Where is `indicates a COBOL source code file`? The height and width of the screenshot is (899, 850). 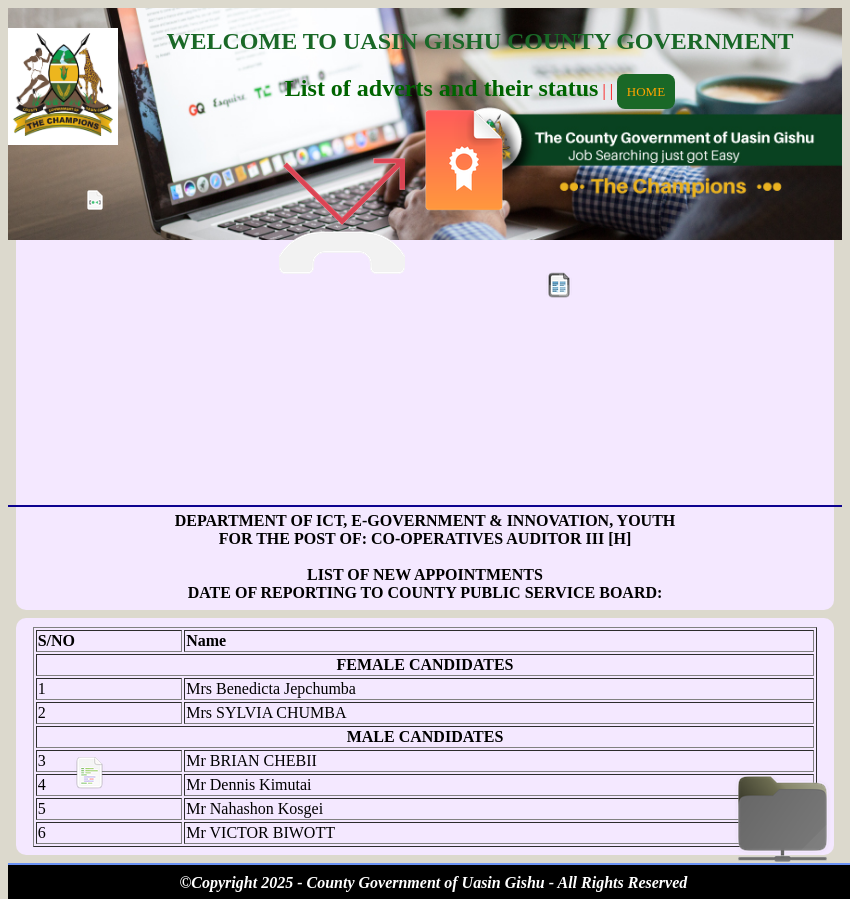 indicates a COBOL source code file is located at coordinates (89, 772).